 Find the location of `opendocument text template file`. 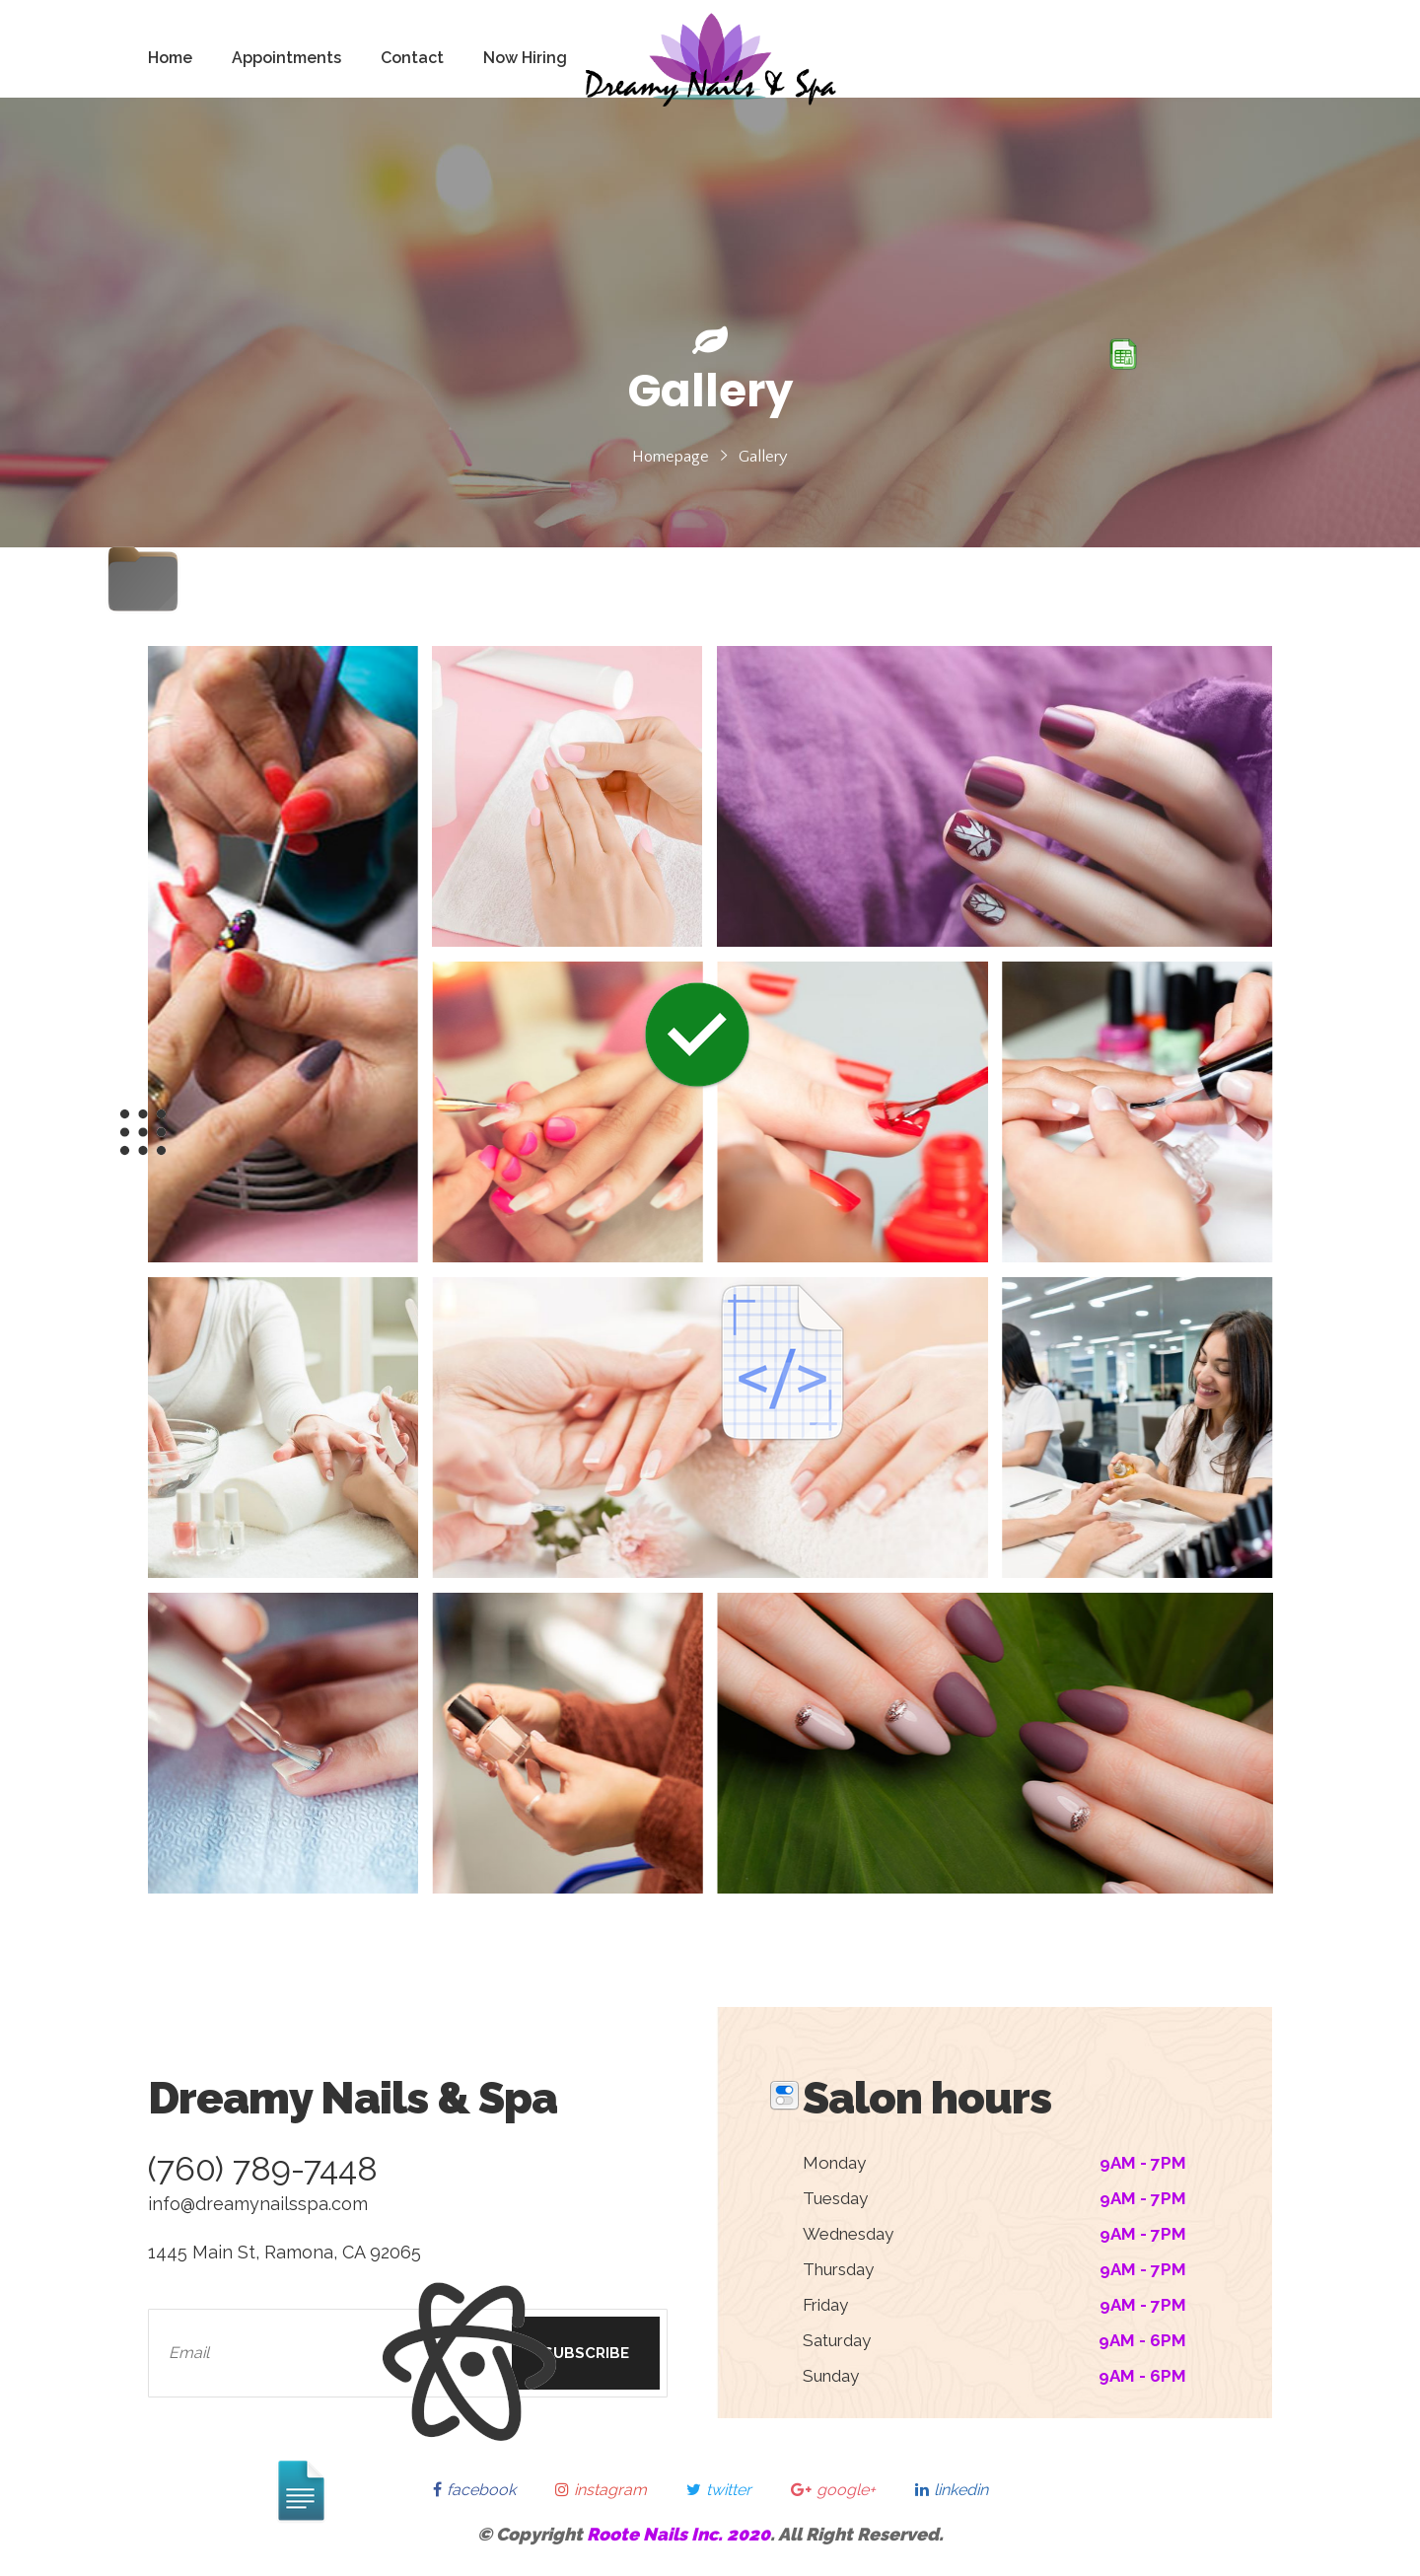

opendocument text template file is located at coordinates (301, 2491).